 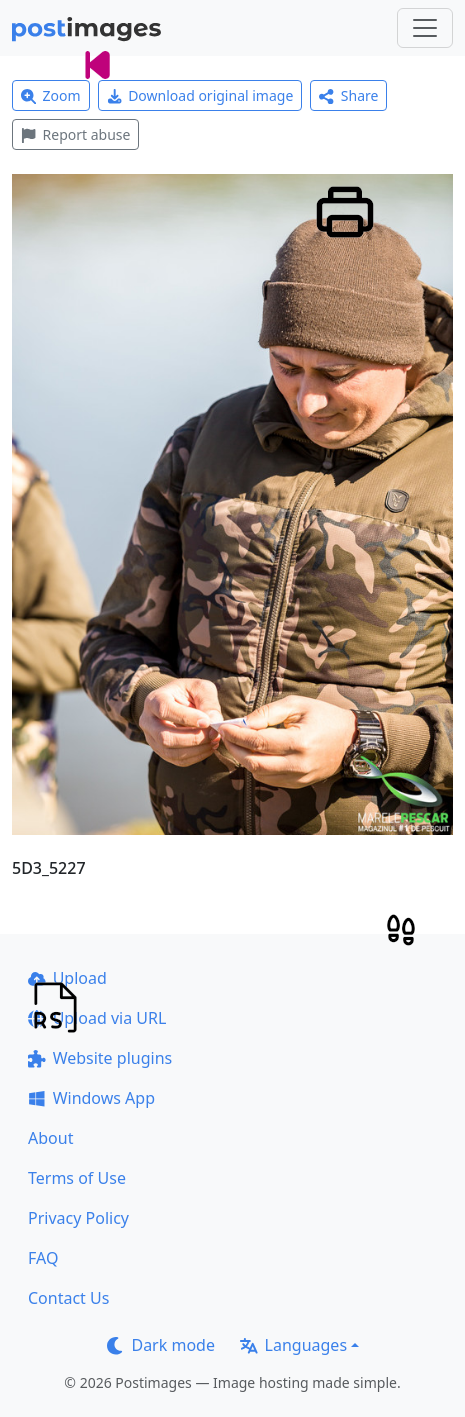 I want to click on print the current document, so click(x=345, y=212).